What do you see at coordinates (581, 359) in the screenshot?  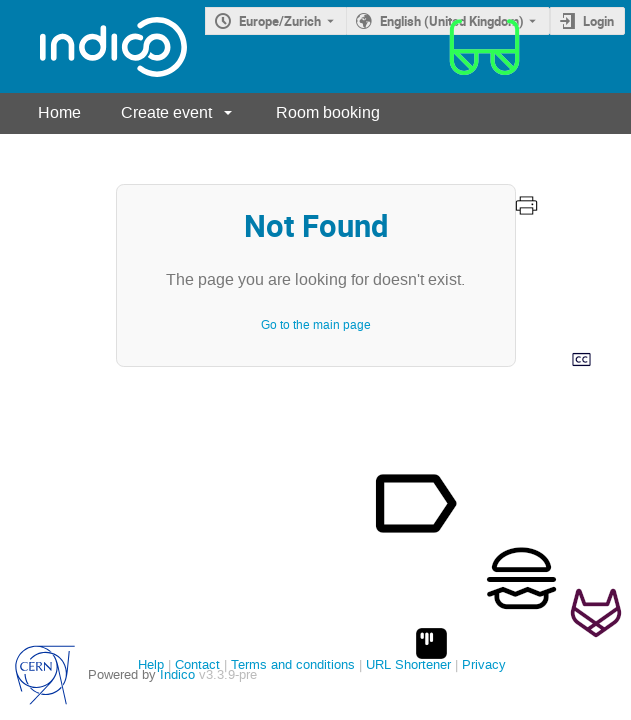 I see `enable closed captions for video content` at bounding box center [581, 359].